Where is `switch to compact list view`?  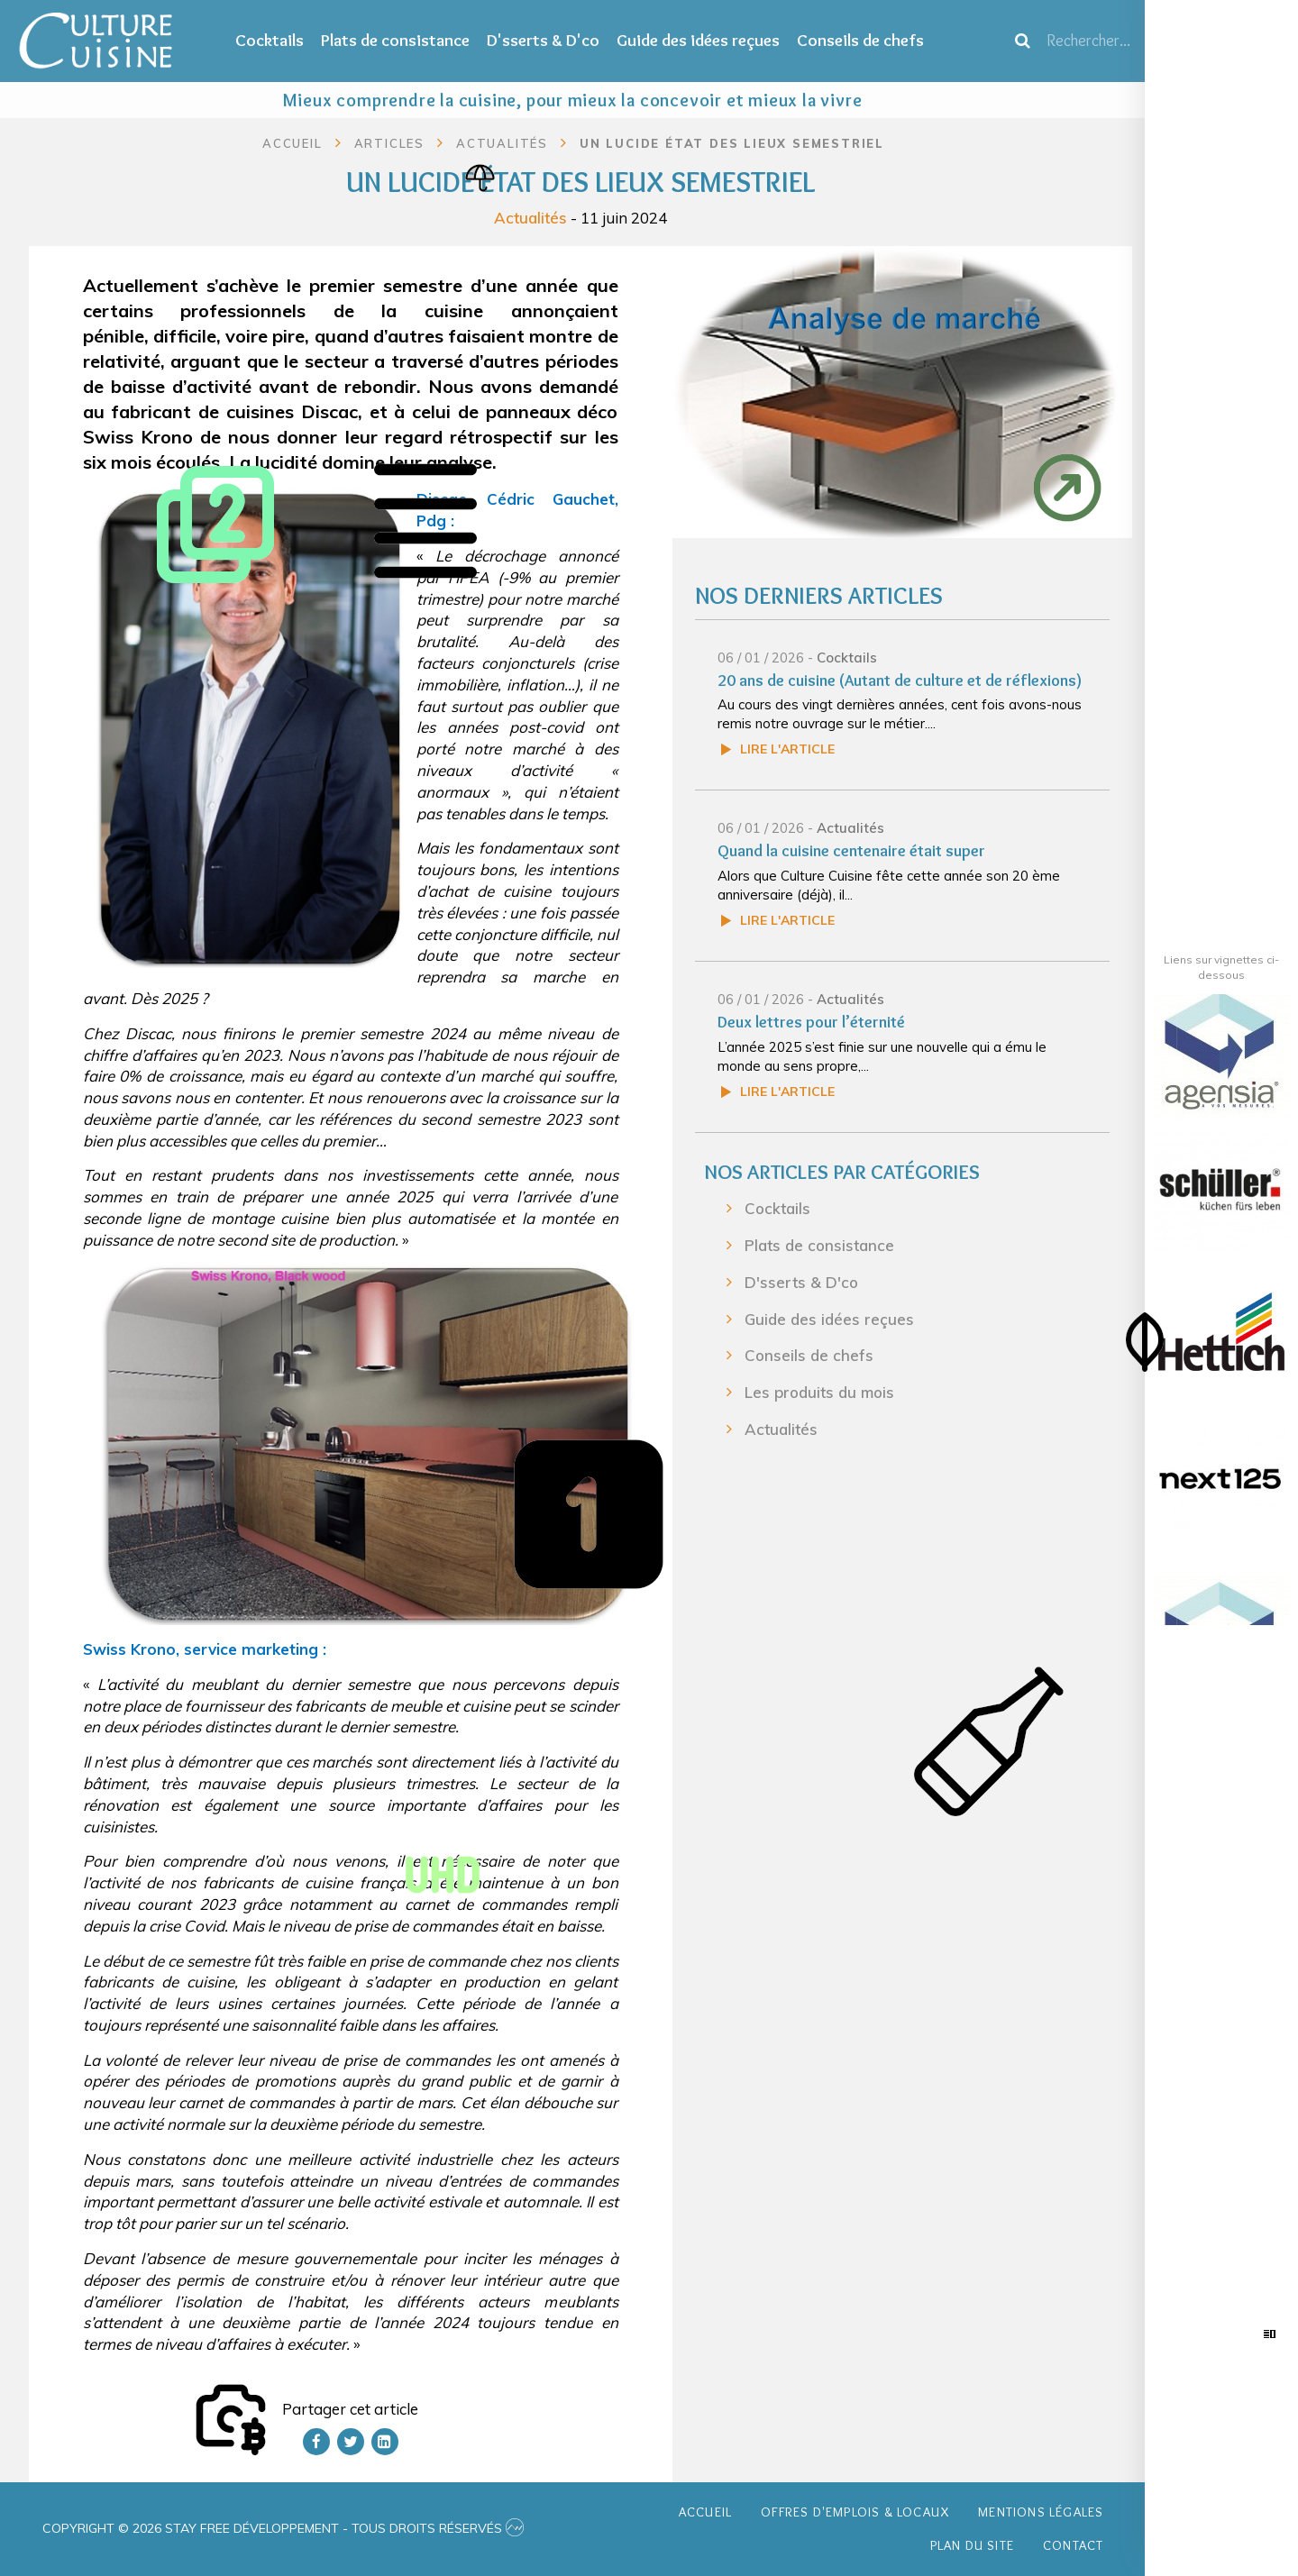 switch to compact list view is located at coordinates (425, 521).